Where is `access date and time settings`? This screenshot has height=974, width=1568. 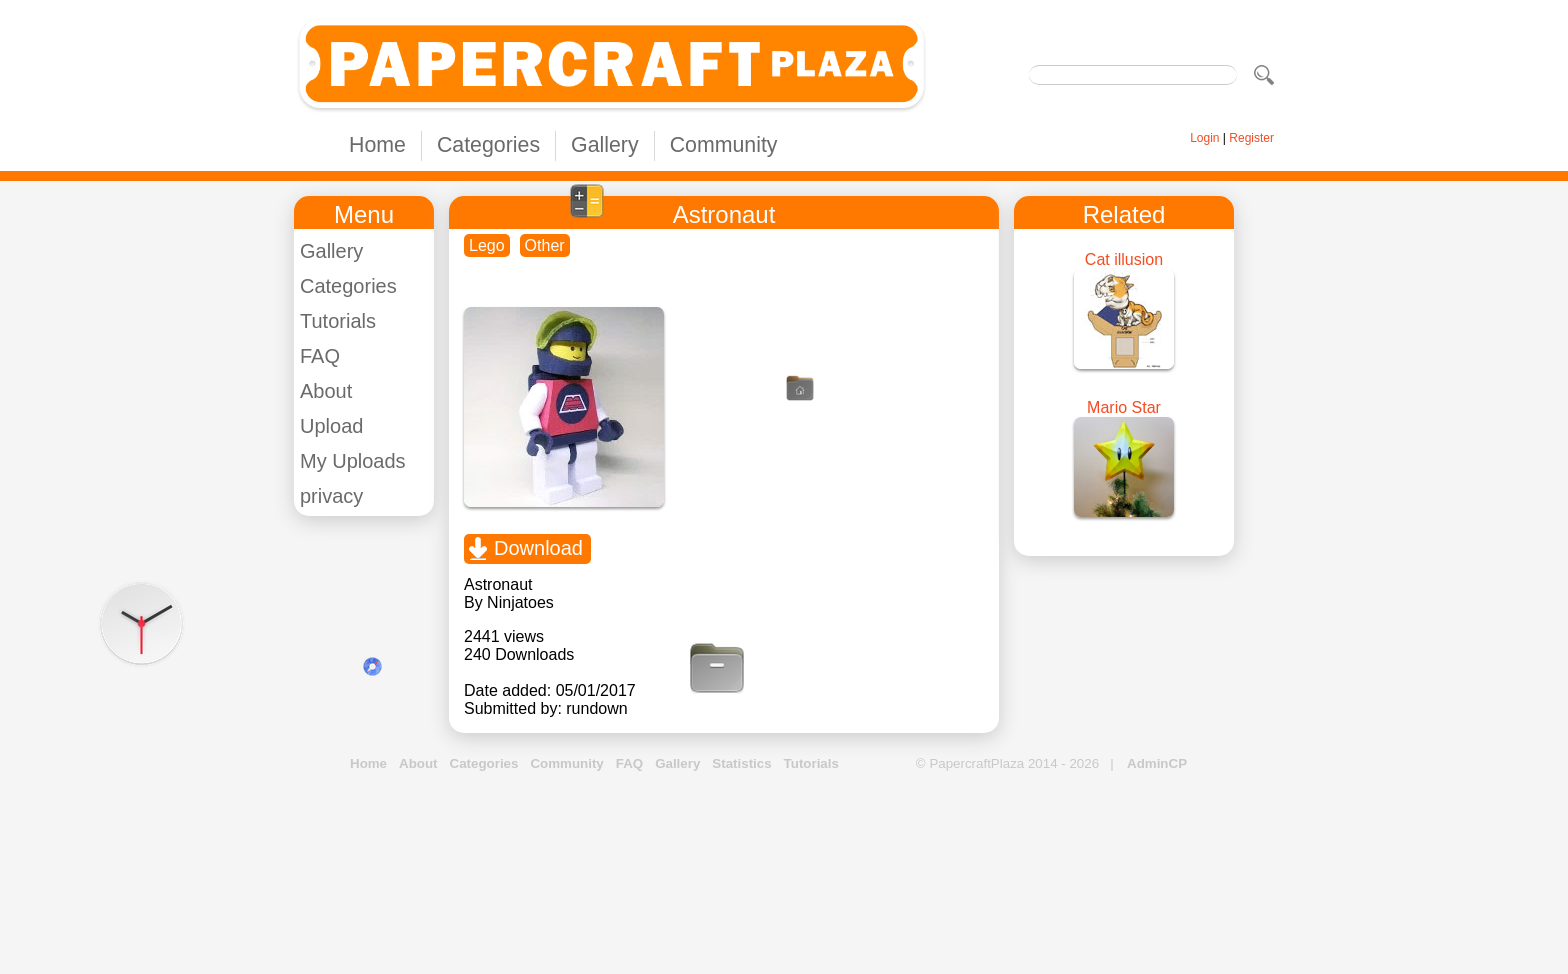 access date and time settings is located at coordinates (141, 623).